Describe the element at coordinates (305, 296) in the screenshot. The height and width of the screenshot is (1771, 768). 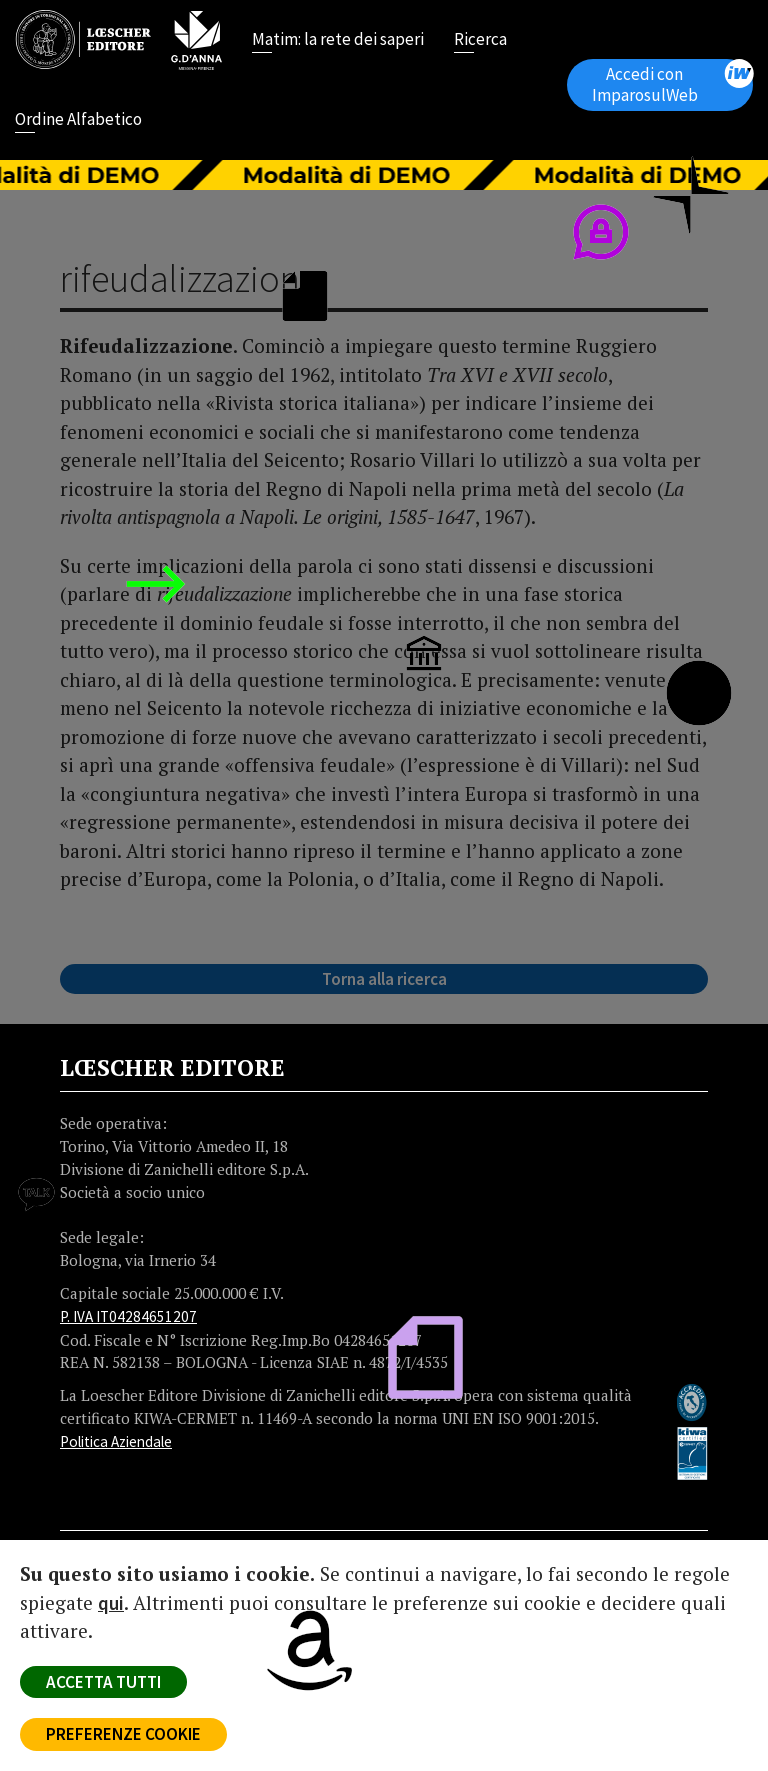
I see `view or open a document` at that location.